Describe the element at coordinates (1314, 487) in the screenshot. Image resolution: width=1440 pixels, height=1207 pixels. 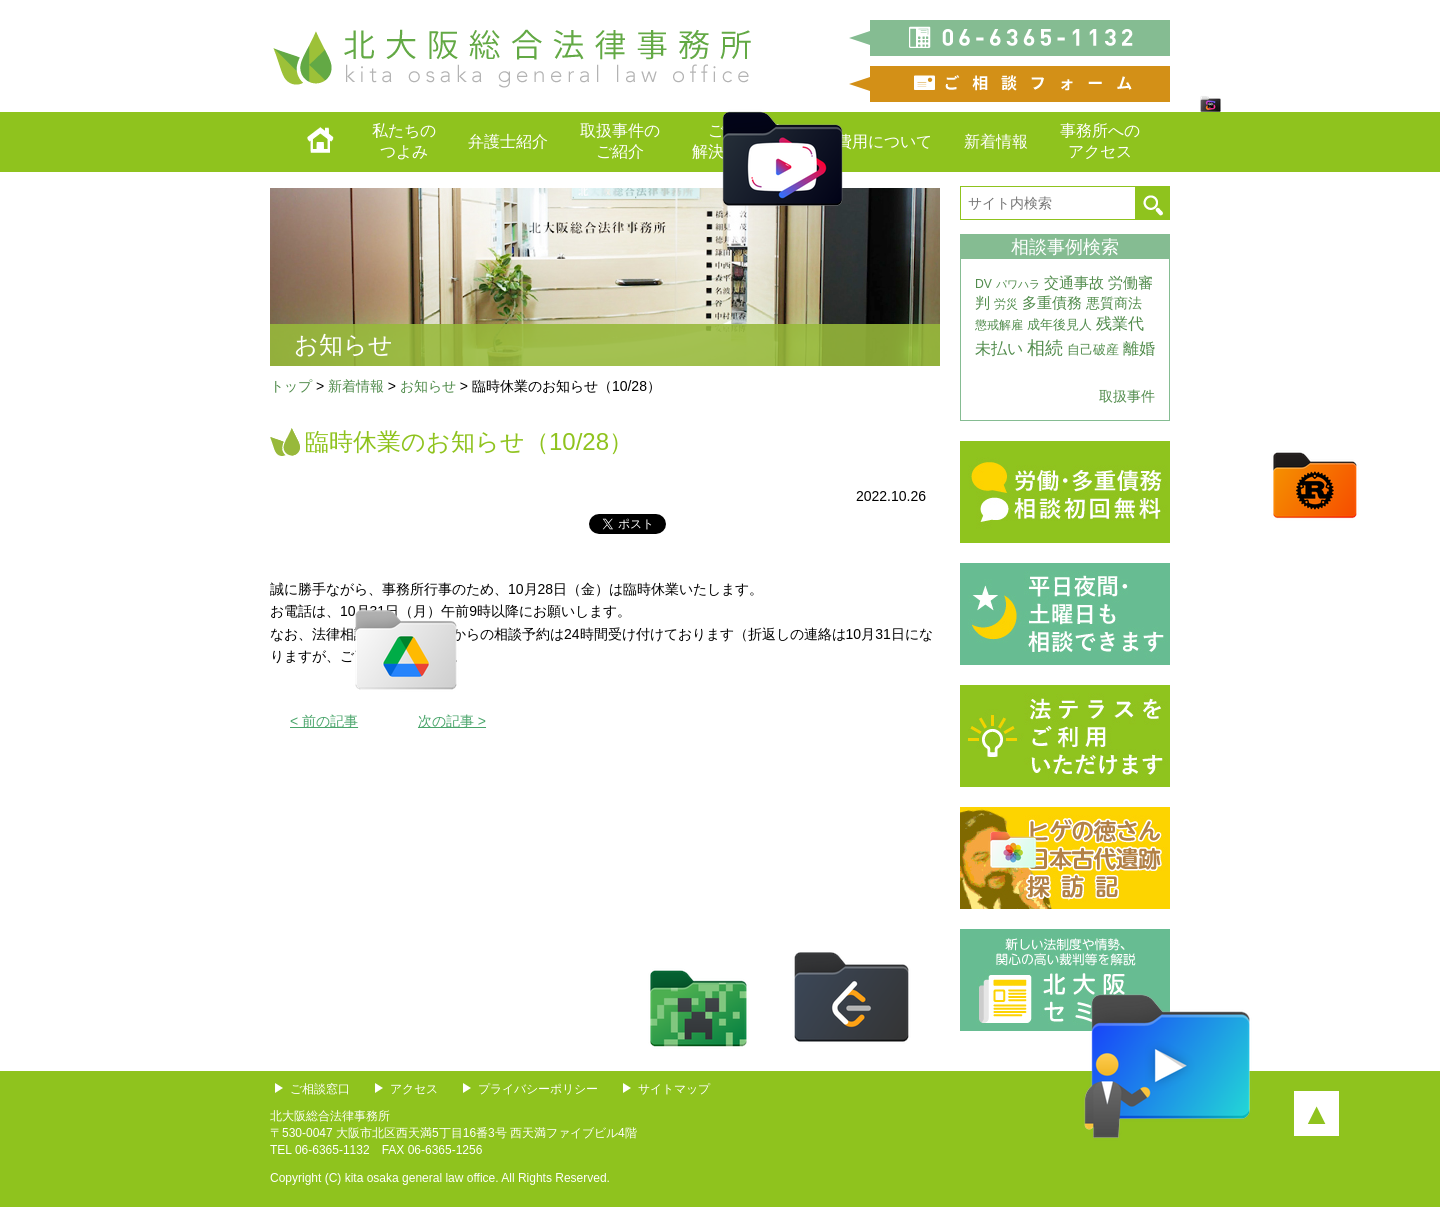
I see `open folder containing rust programming projects` at that location.